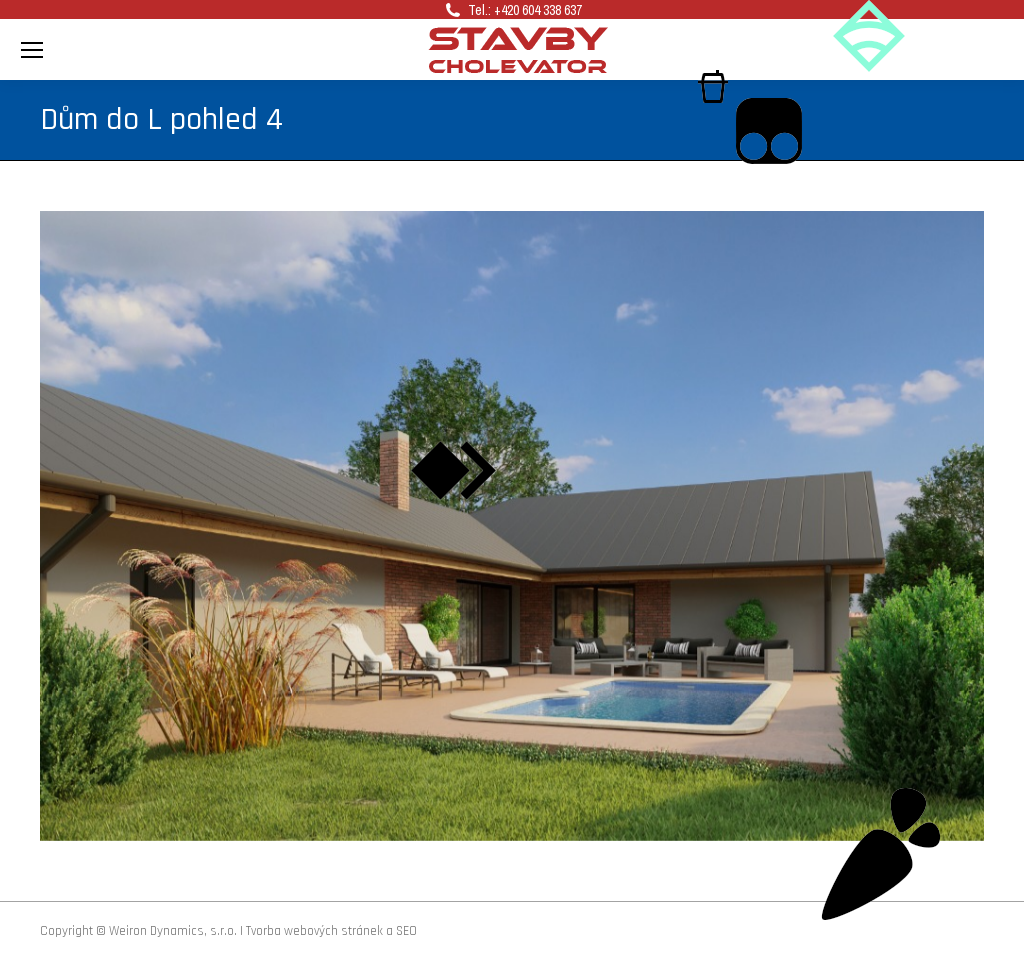 The width and height of the screenshot is (1024, 962). I want to click on open Tampermonkey browser extension, so click(769, 131).